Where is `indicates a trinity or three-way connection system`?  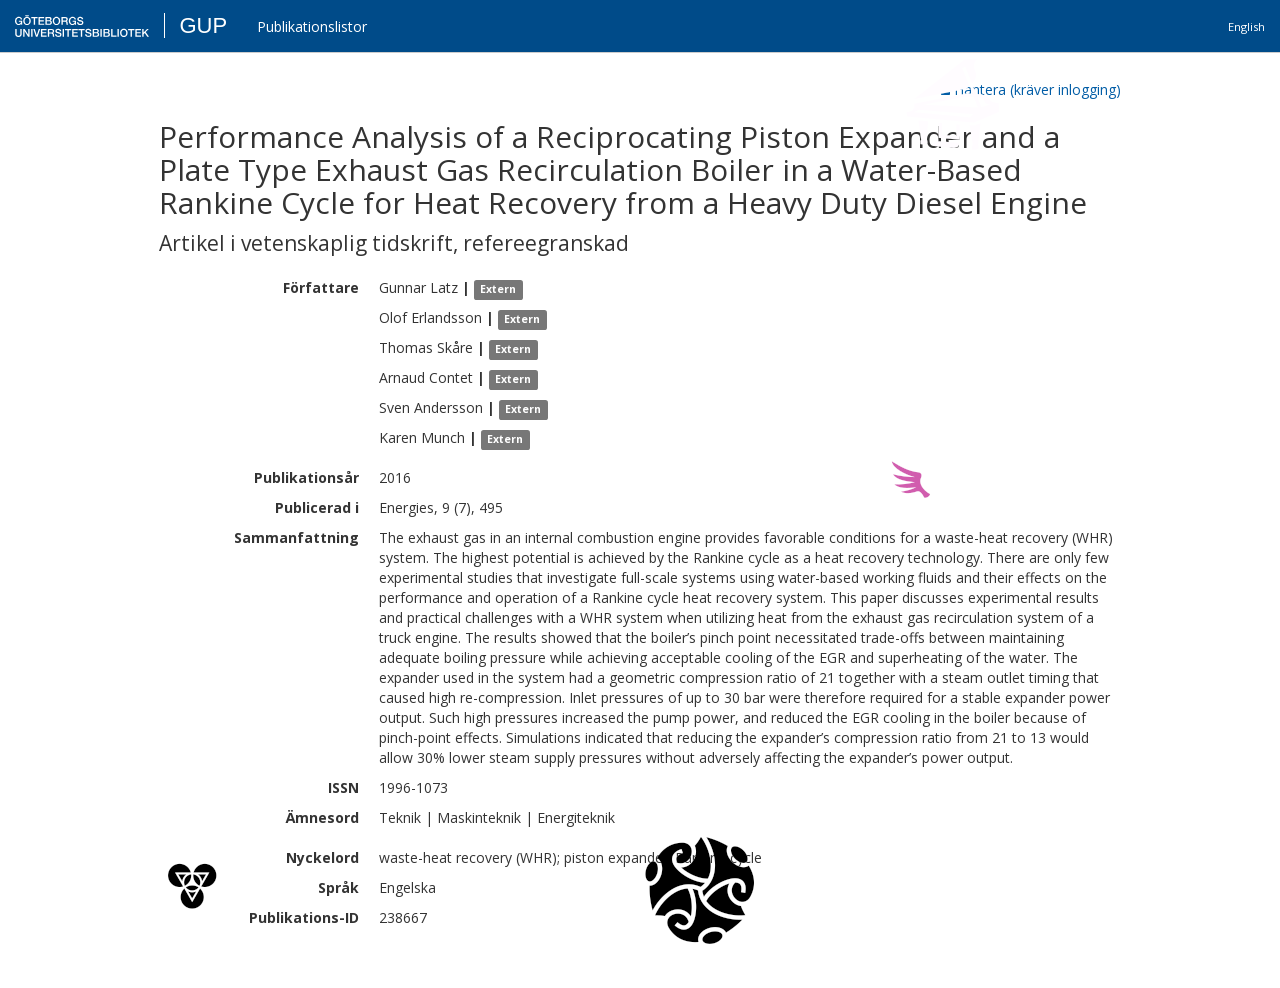 indicates a trinity or three-way connection system is located at coordinates (192, 886).